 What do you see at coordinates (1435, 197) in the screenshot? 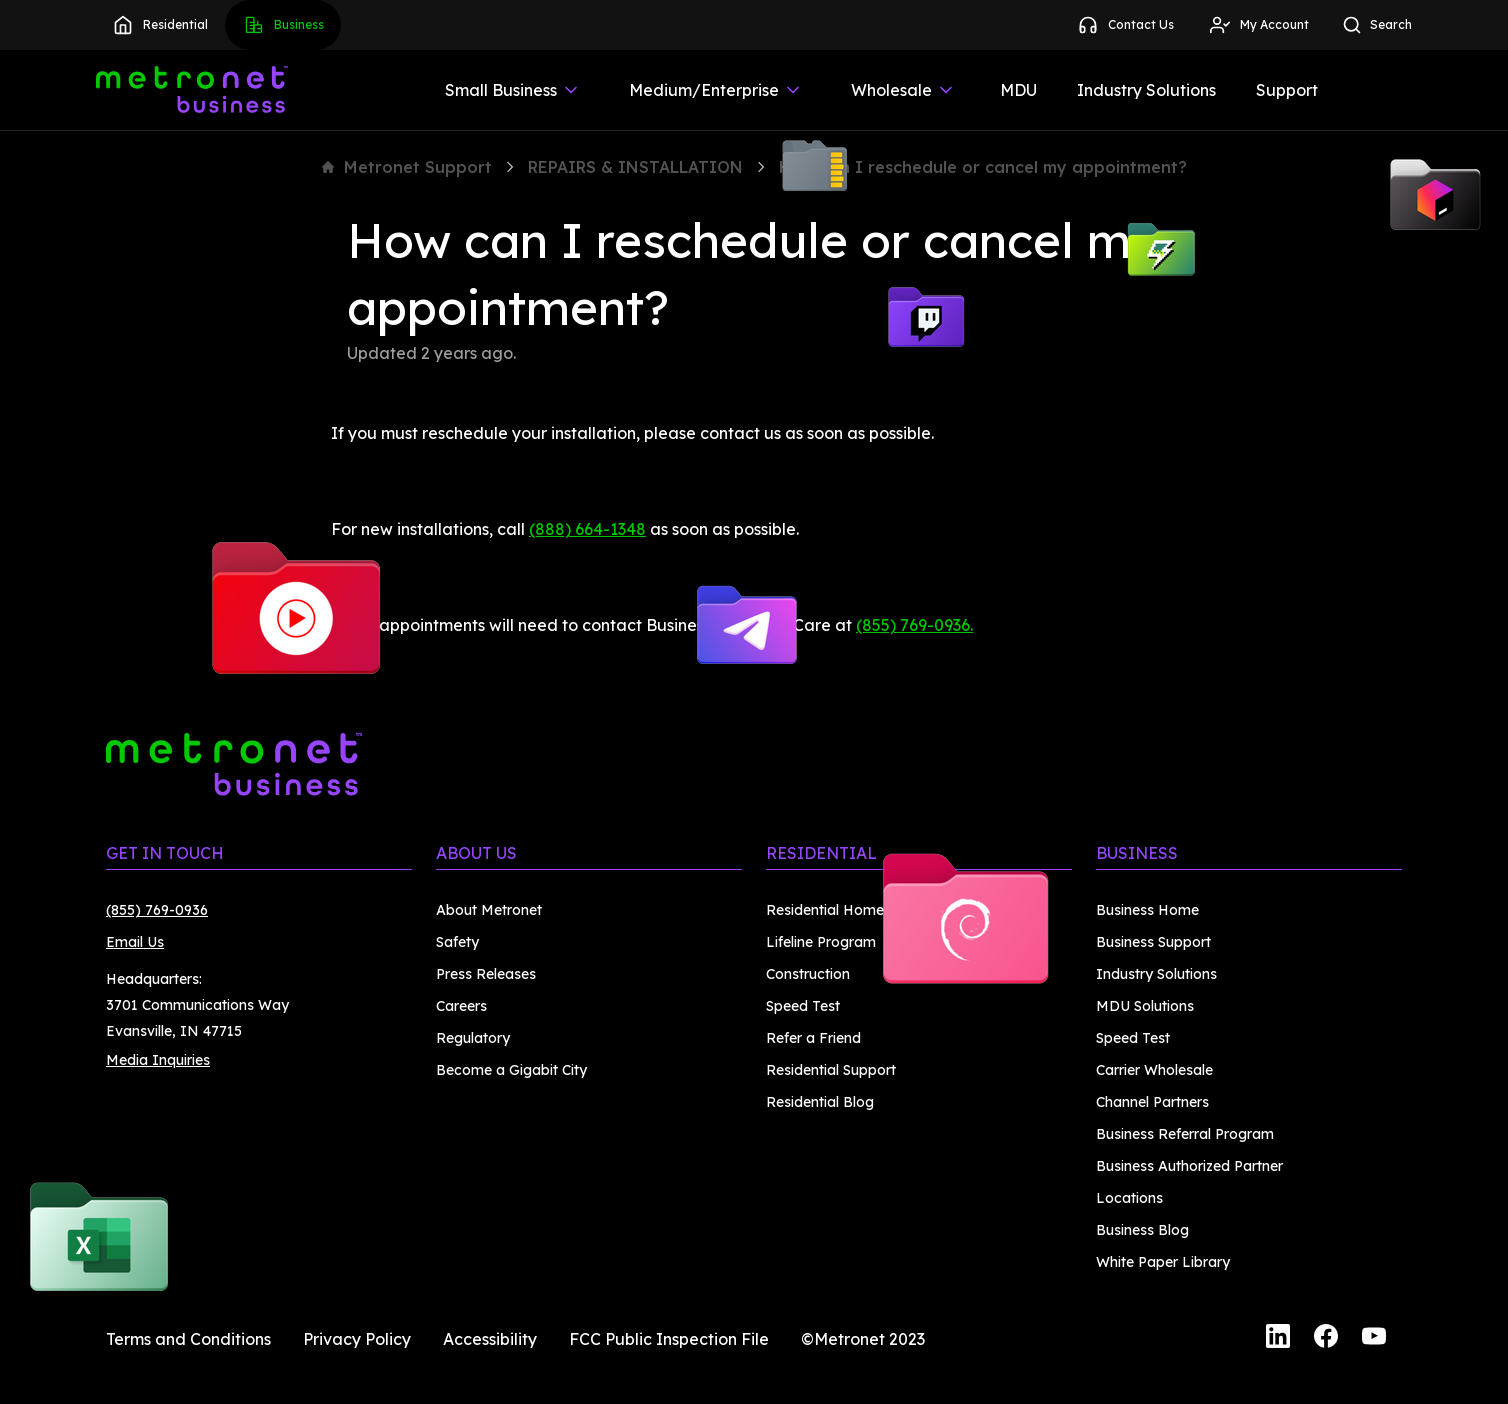
I see `open folder containing JetBrains Toolbox projects` at bounding box center [1435, 197].